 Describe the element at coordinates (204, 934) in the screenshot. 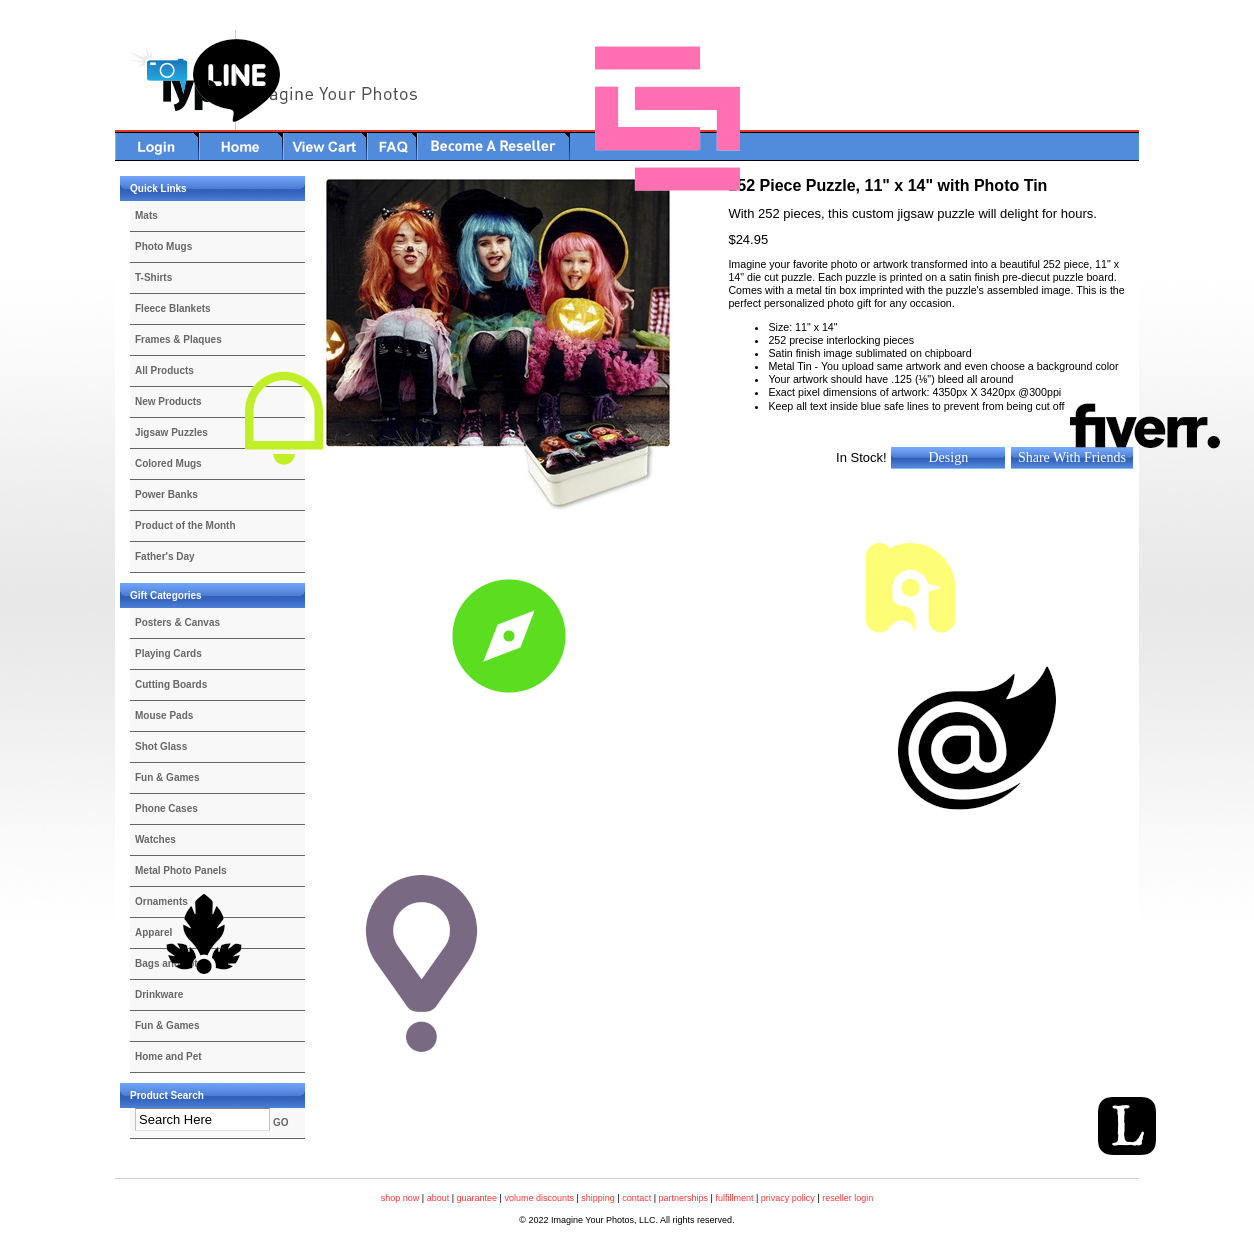

I see `parse.ly logo` at that location.